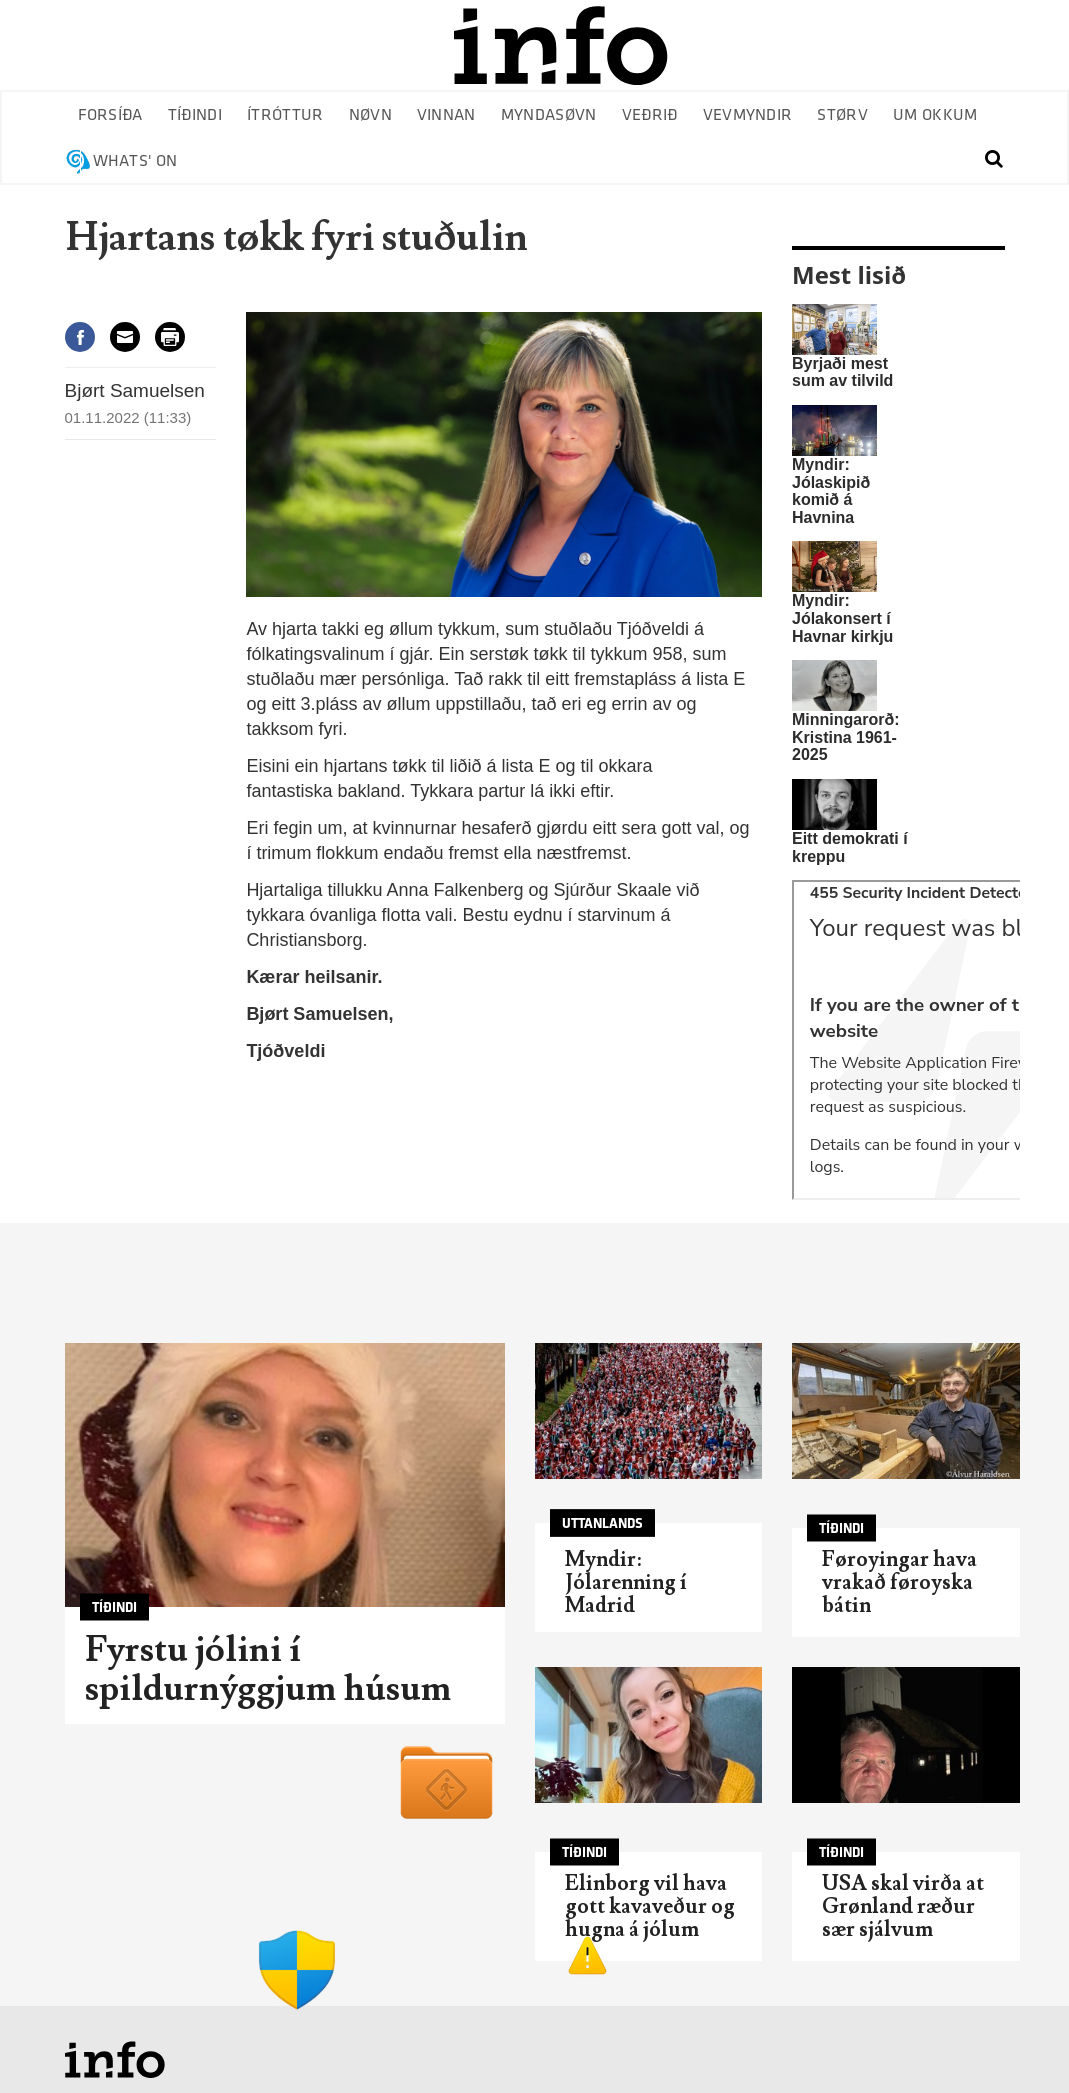 The image size is (1069, 2093). Describe the element at coordinates (587, 1955) in the screenshot. I see `indicates a warning or alert status` at that location.